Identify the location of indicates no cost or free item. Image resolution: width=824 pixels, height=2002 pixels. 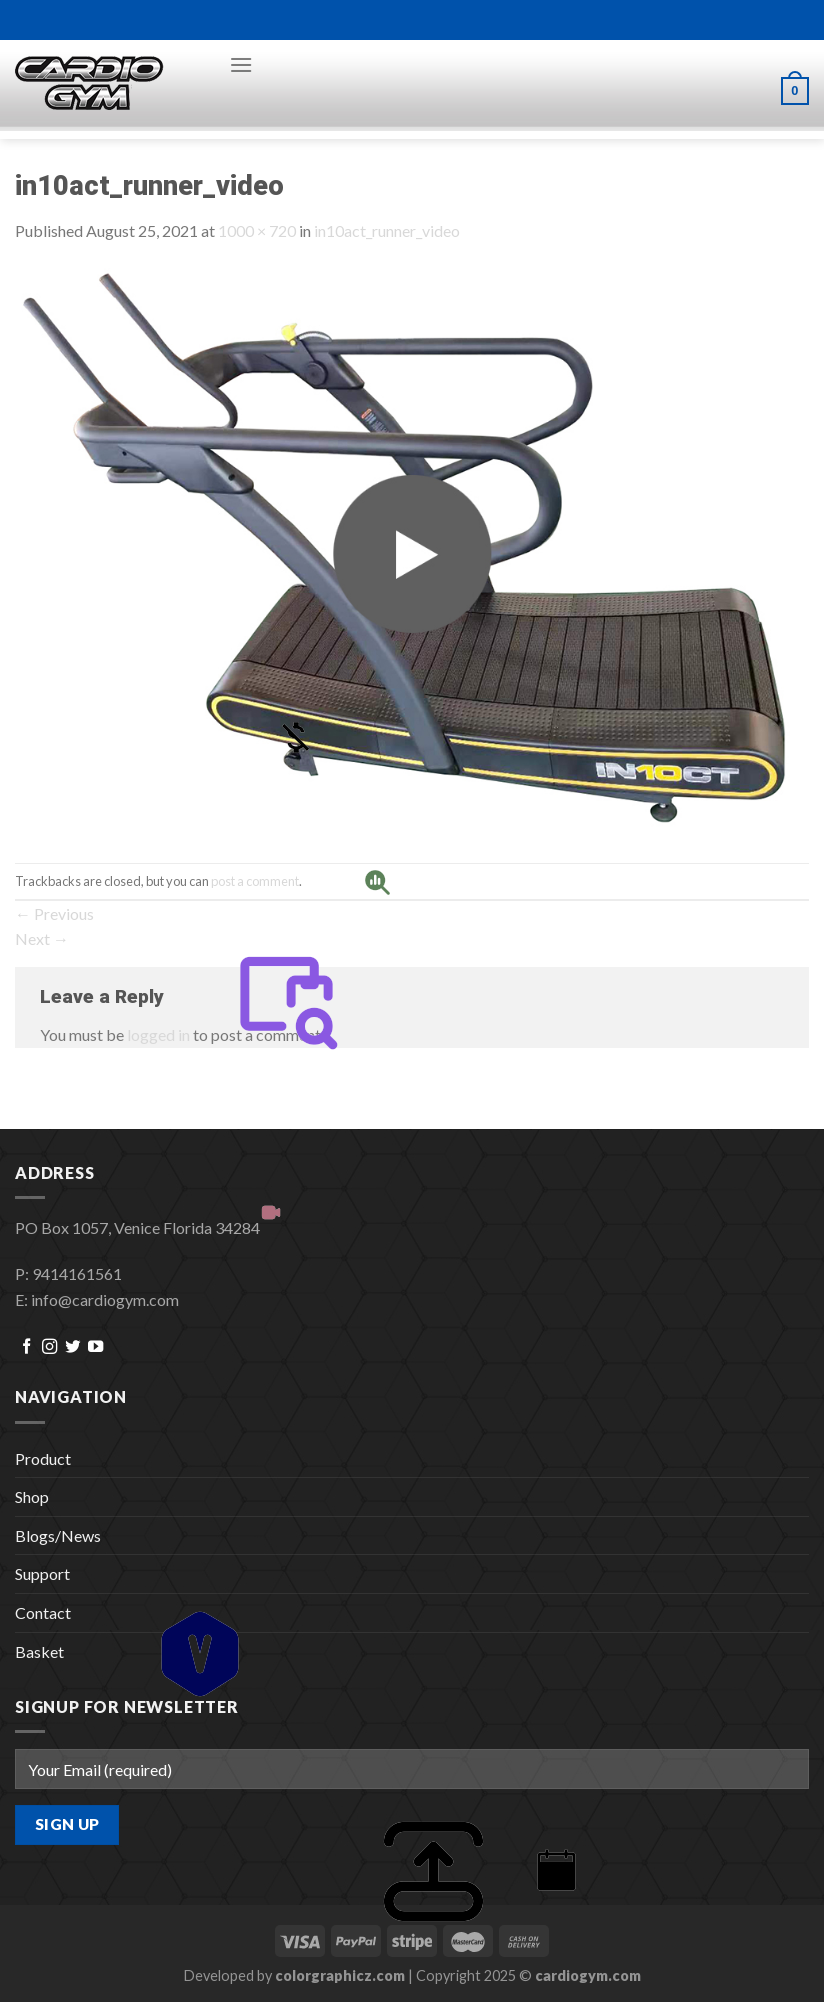
(295, 737).